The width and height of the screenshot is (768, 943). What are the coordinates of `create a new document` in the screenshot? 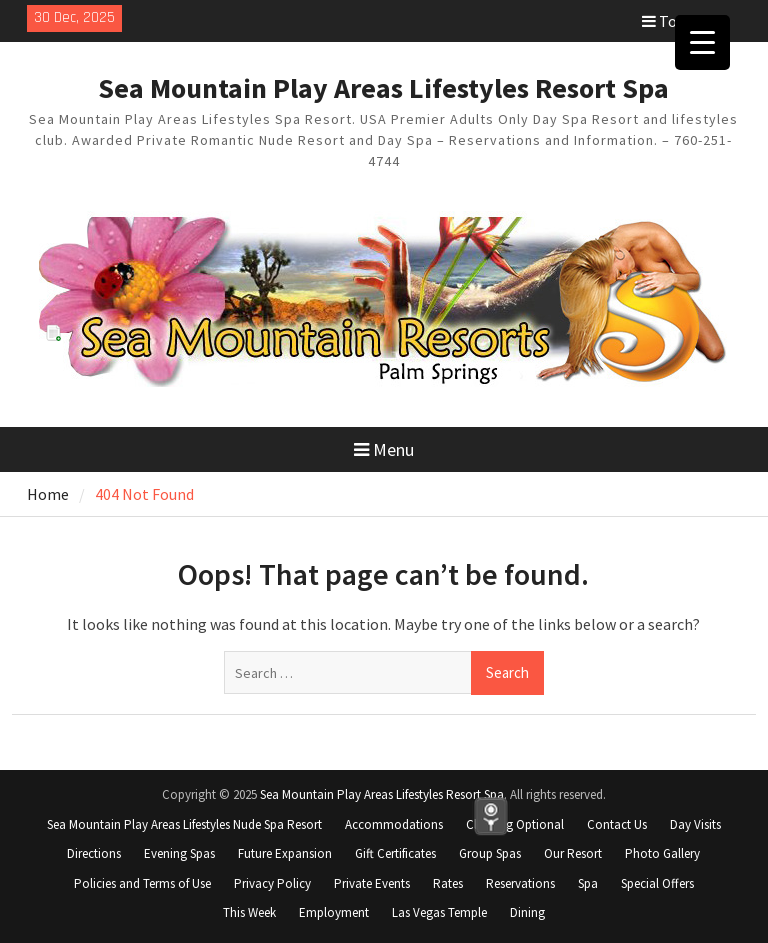 It's located at (53, 332).